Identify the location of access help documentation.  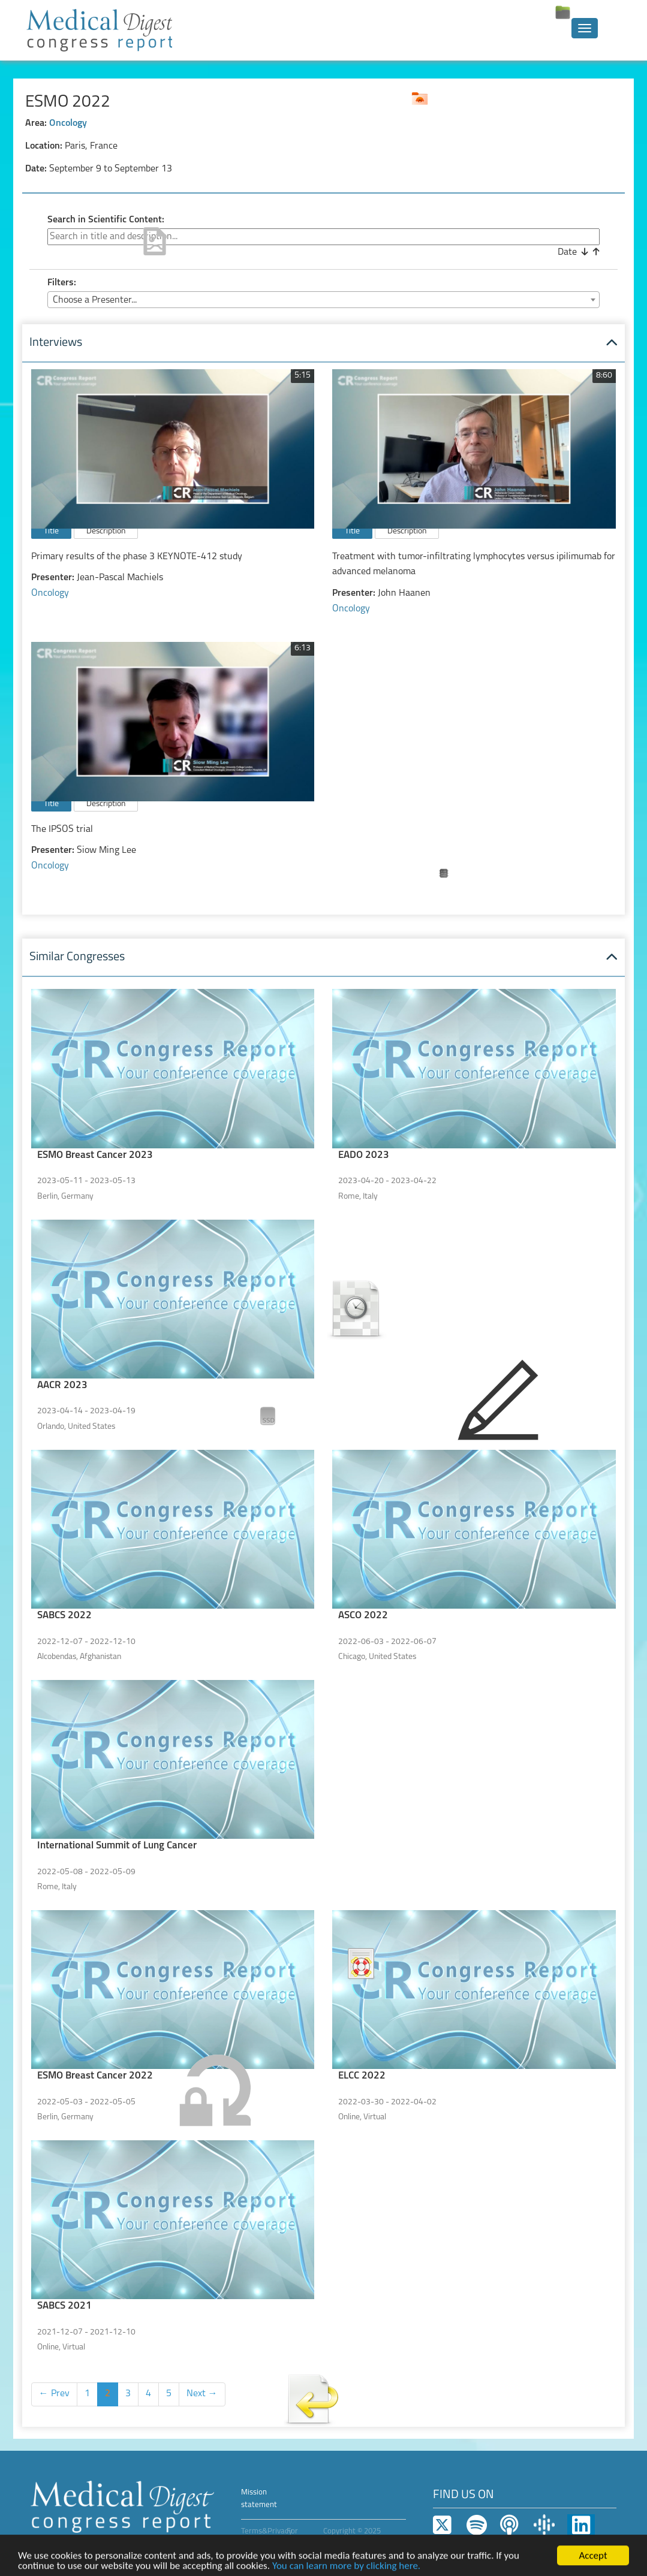
(361, 1963).